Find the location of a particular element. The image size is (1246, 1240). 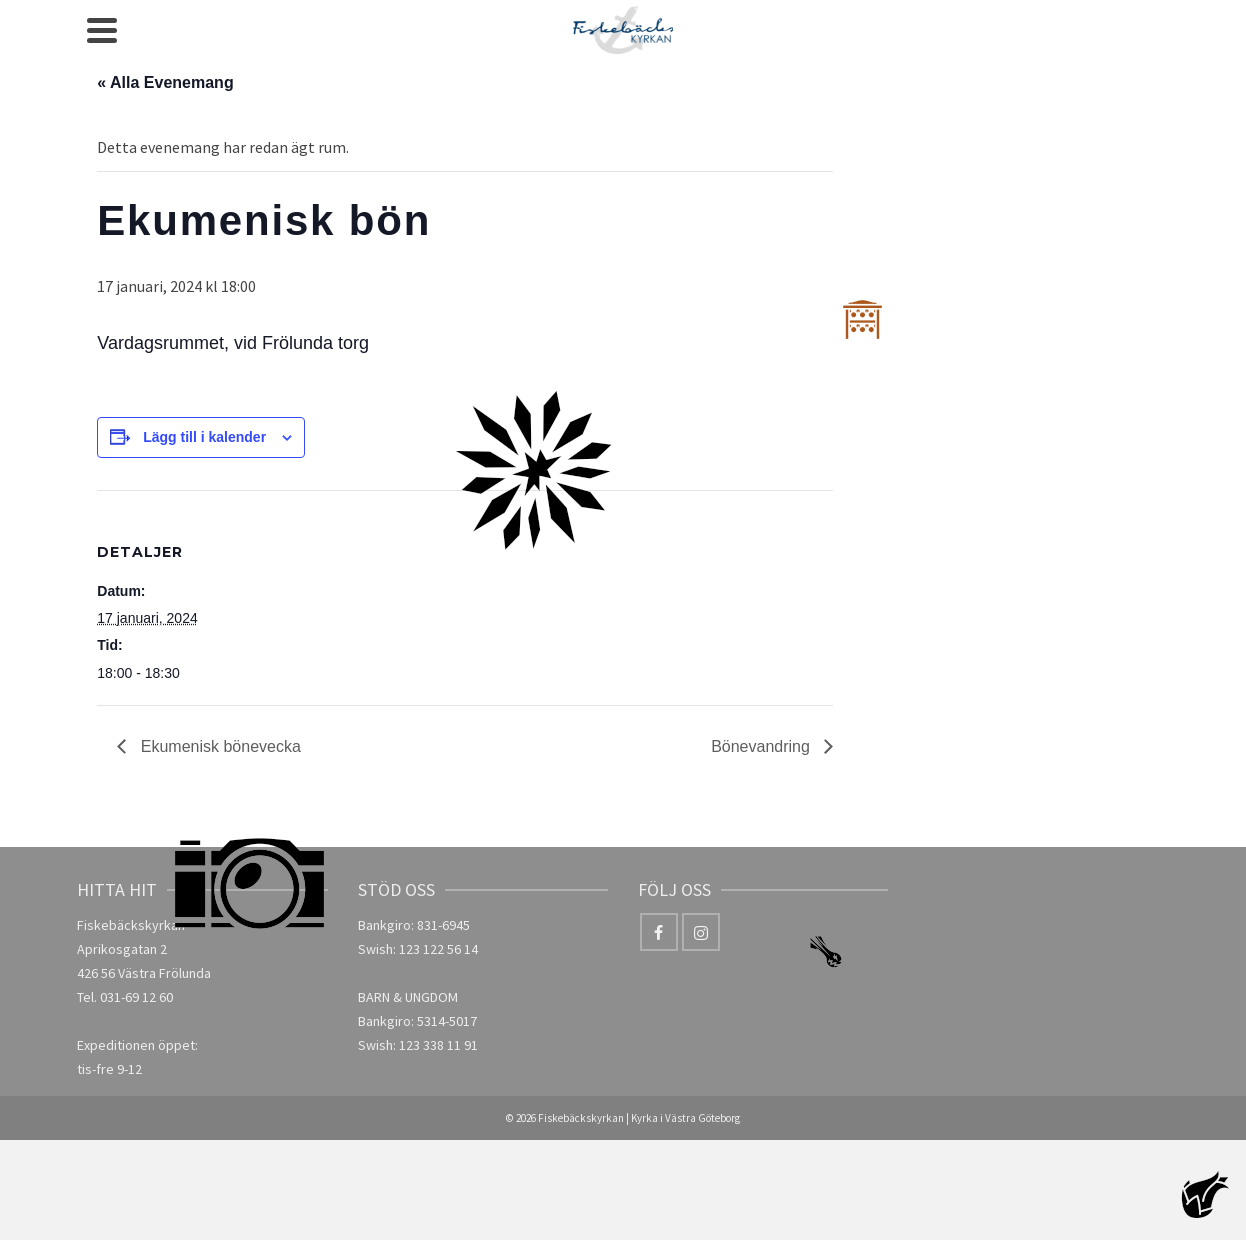

indicates a new sprout or growth stage in a farming game is located at coordinates (1205, 1194).